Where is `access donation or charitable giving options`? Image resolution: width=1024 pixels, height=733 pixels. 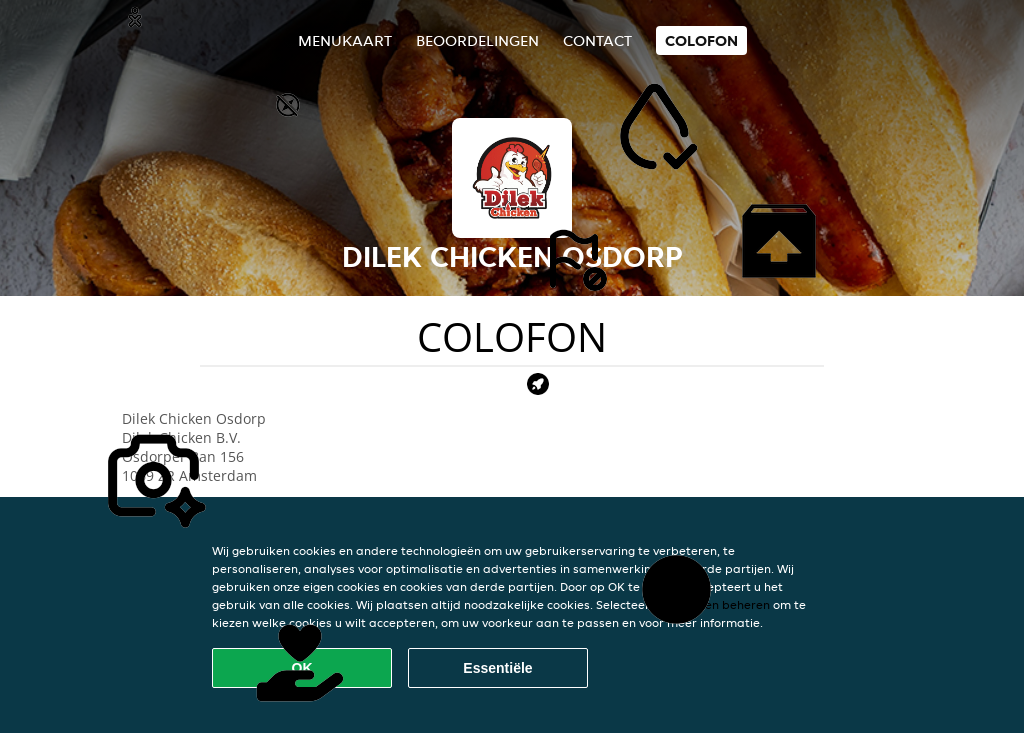
access donation or charitable giving options is located at coordinates (300, 663).